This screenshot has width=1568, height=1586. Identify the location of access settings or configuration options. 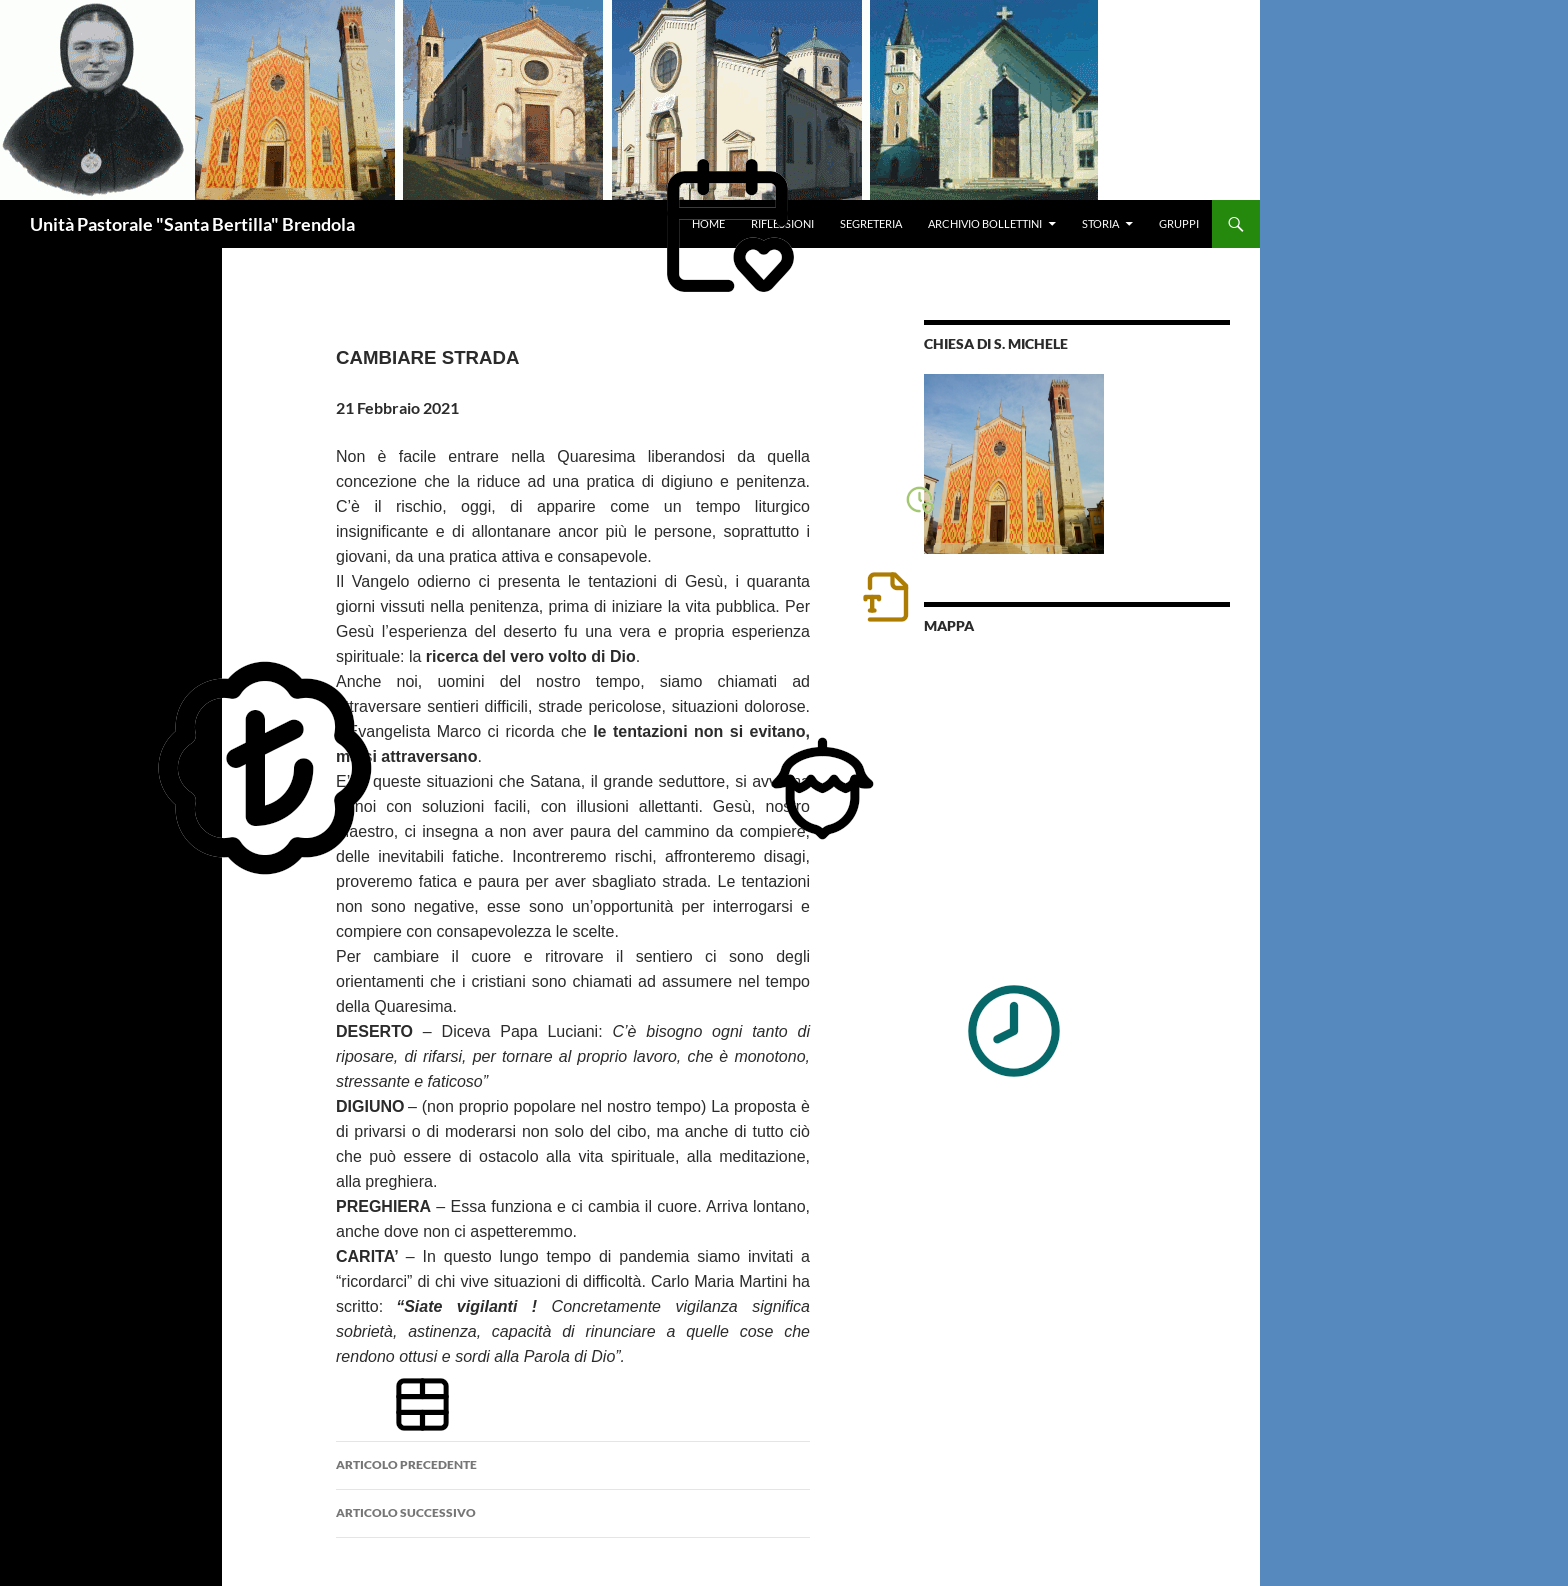
(822, 788).